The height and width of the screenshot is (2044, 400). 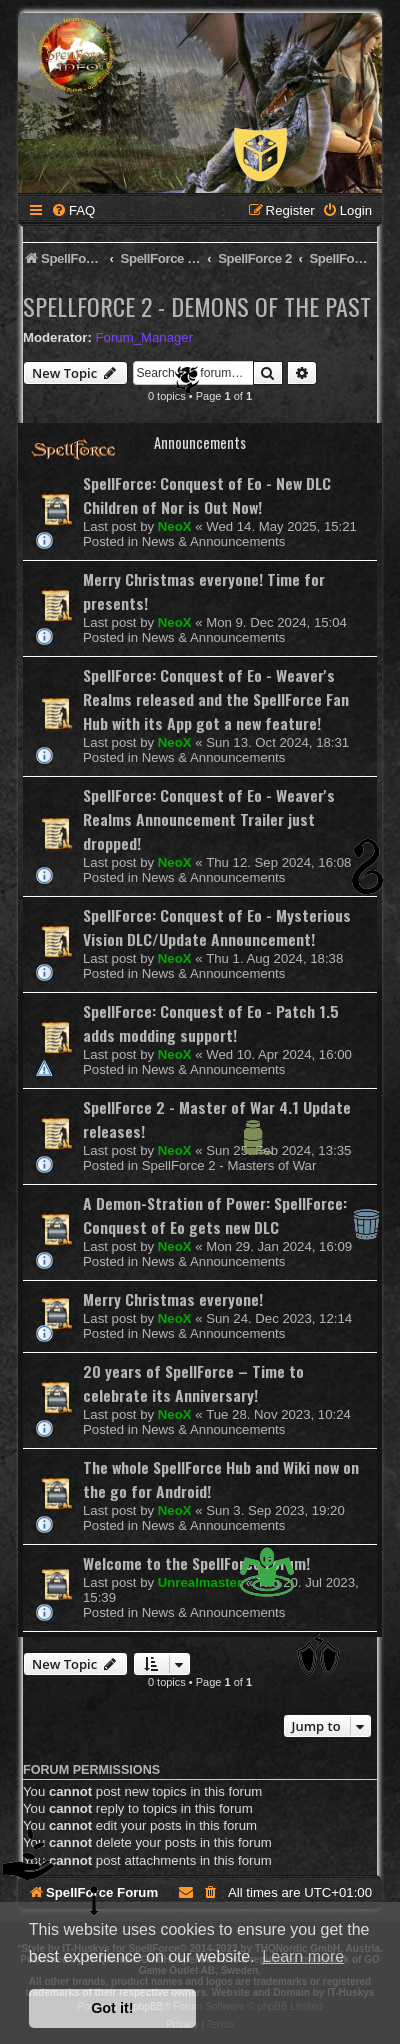 I want to click on indicates a cursed or corrupted plant item, so click(x=187, y=379).